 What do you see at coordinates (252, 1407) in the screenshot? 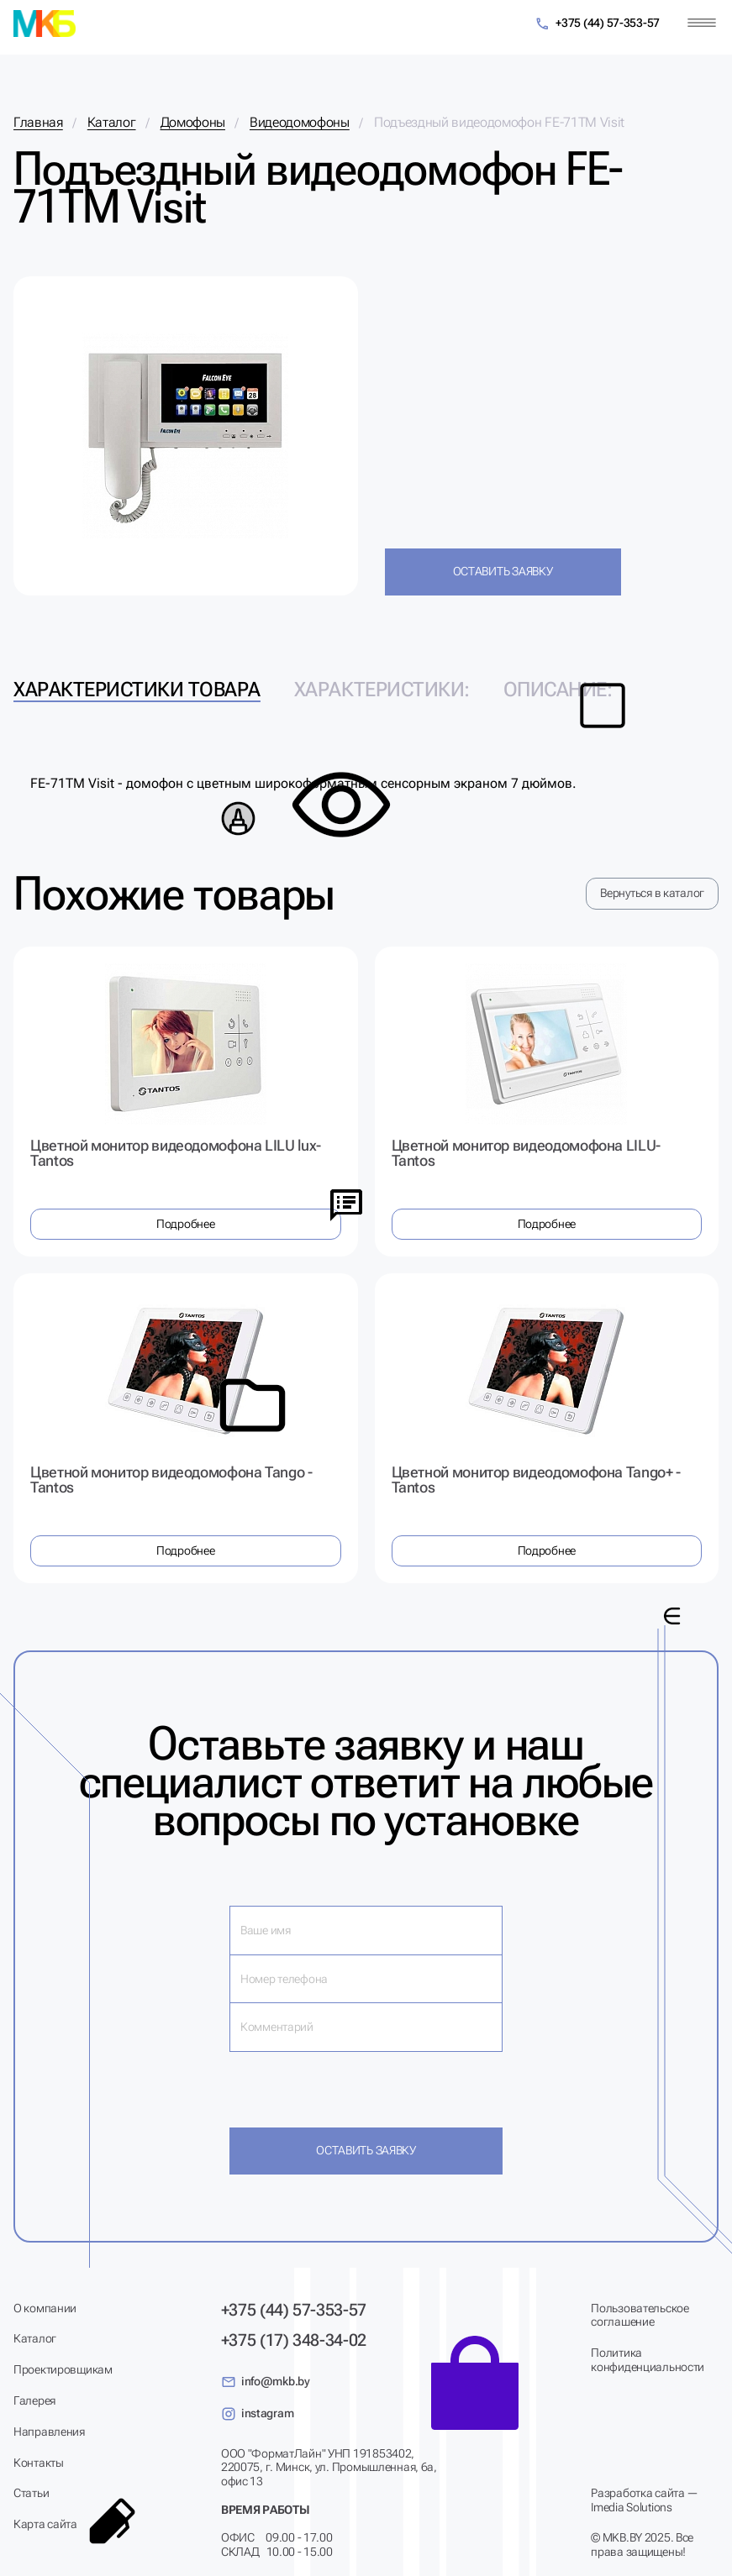
I see `open folder to view files` at bounding box center [252, 1407].